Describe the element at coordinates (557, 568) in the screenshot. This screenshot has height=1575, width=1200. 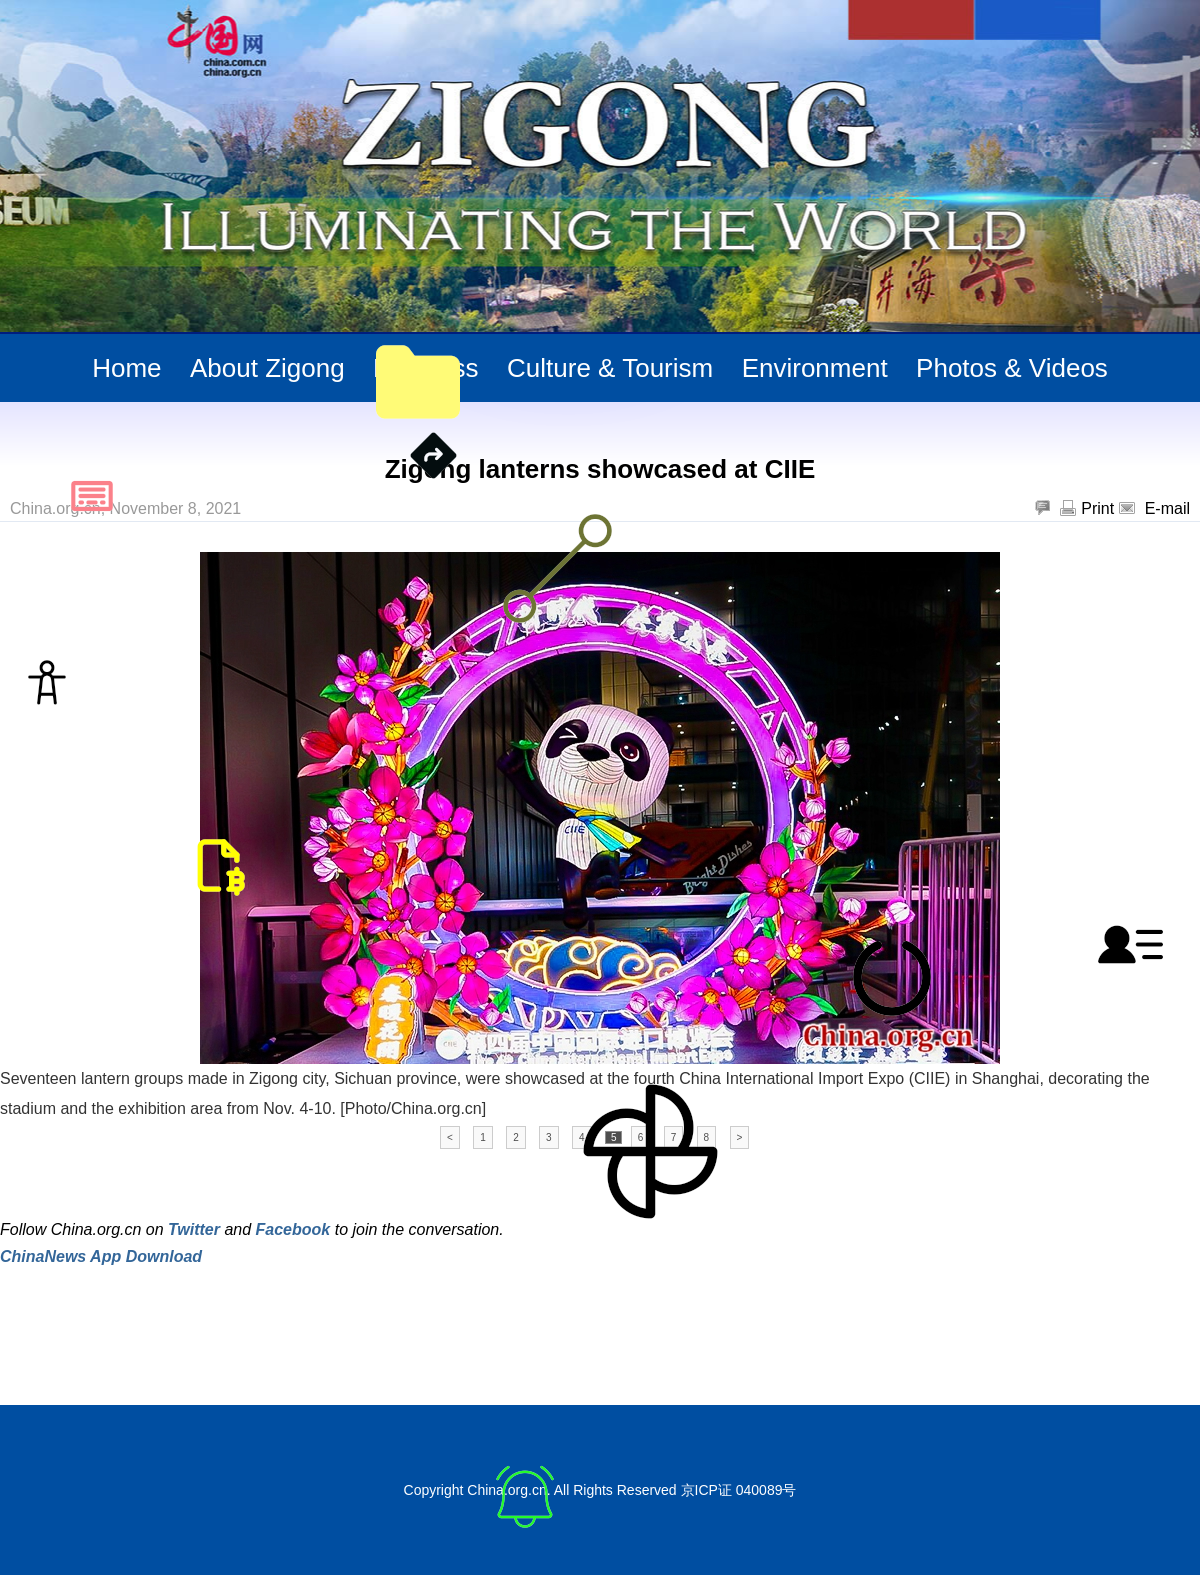
I see `draw a line segment between two points` at that location.